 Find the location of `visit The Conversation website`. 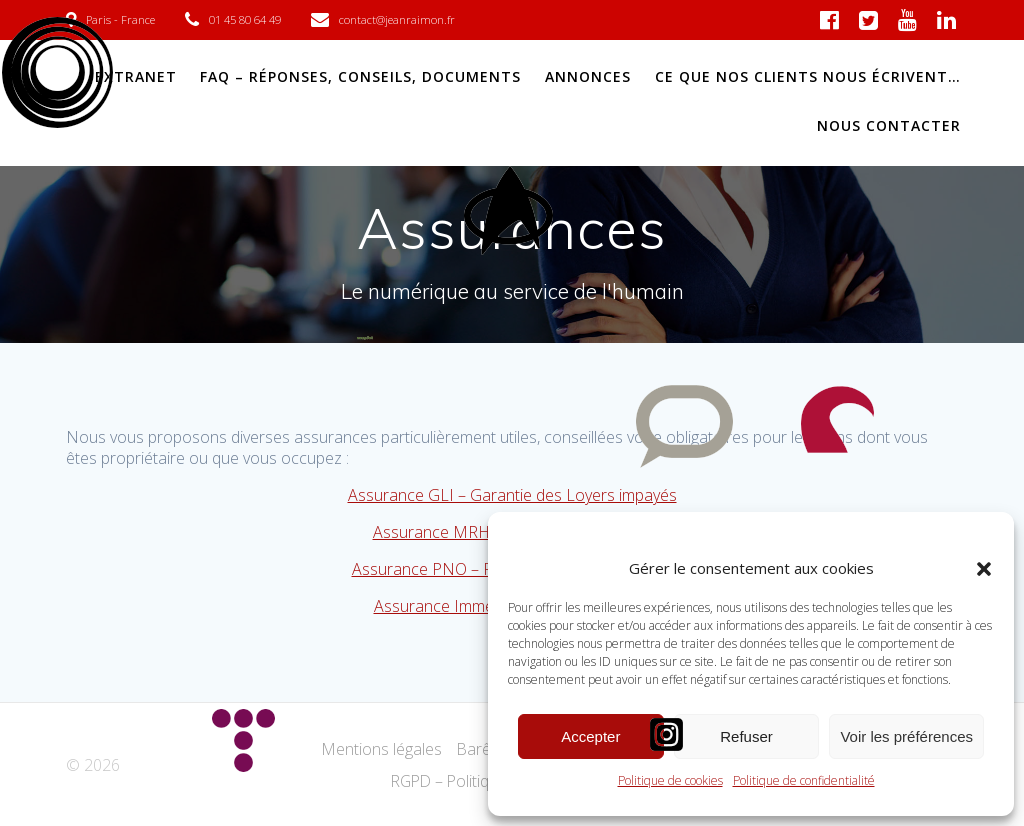

visit The Conversation website is located at coordinates (684, 426).